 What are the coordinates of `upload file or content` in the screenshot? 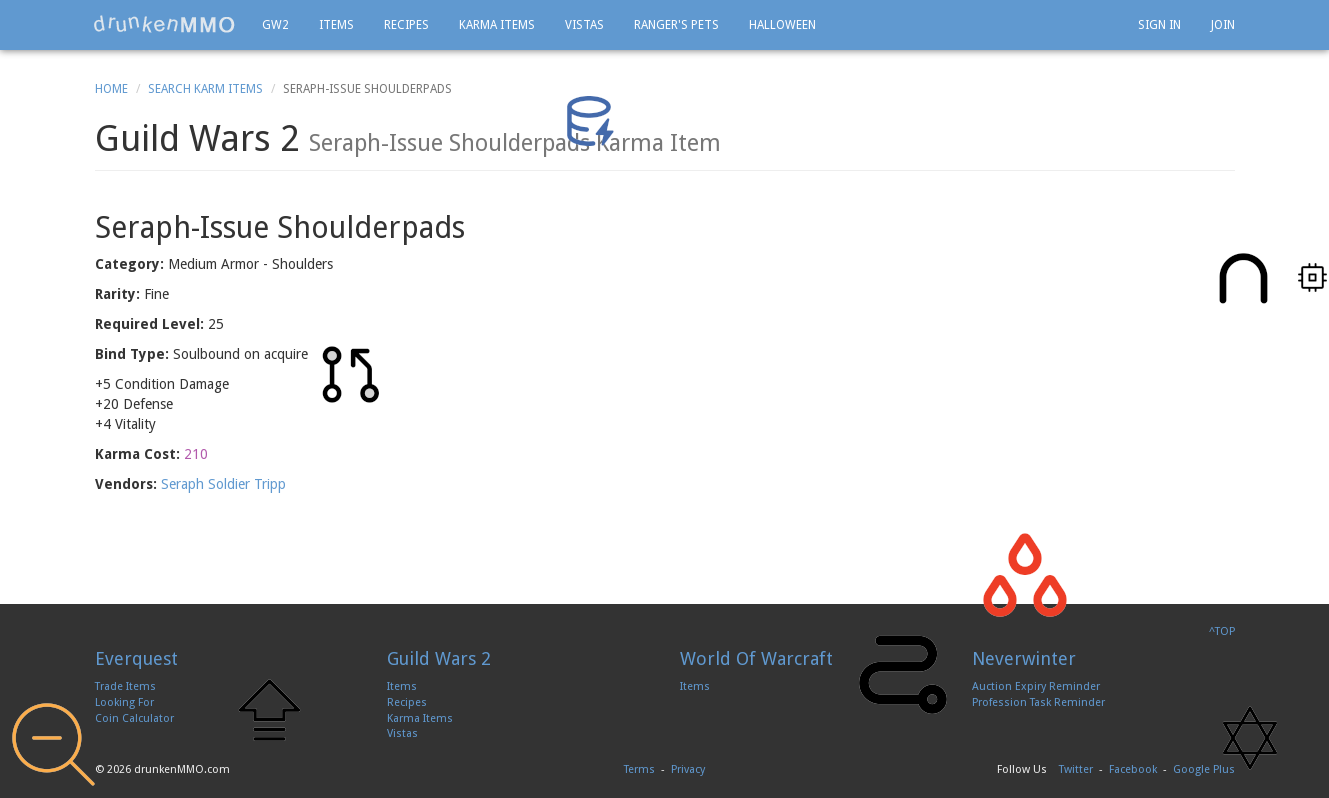 It's located at (269, 712).